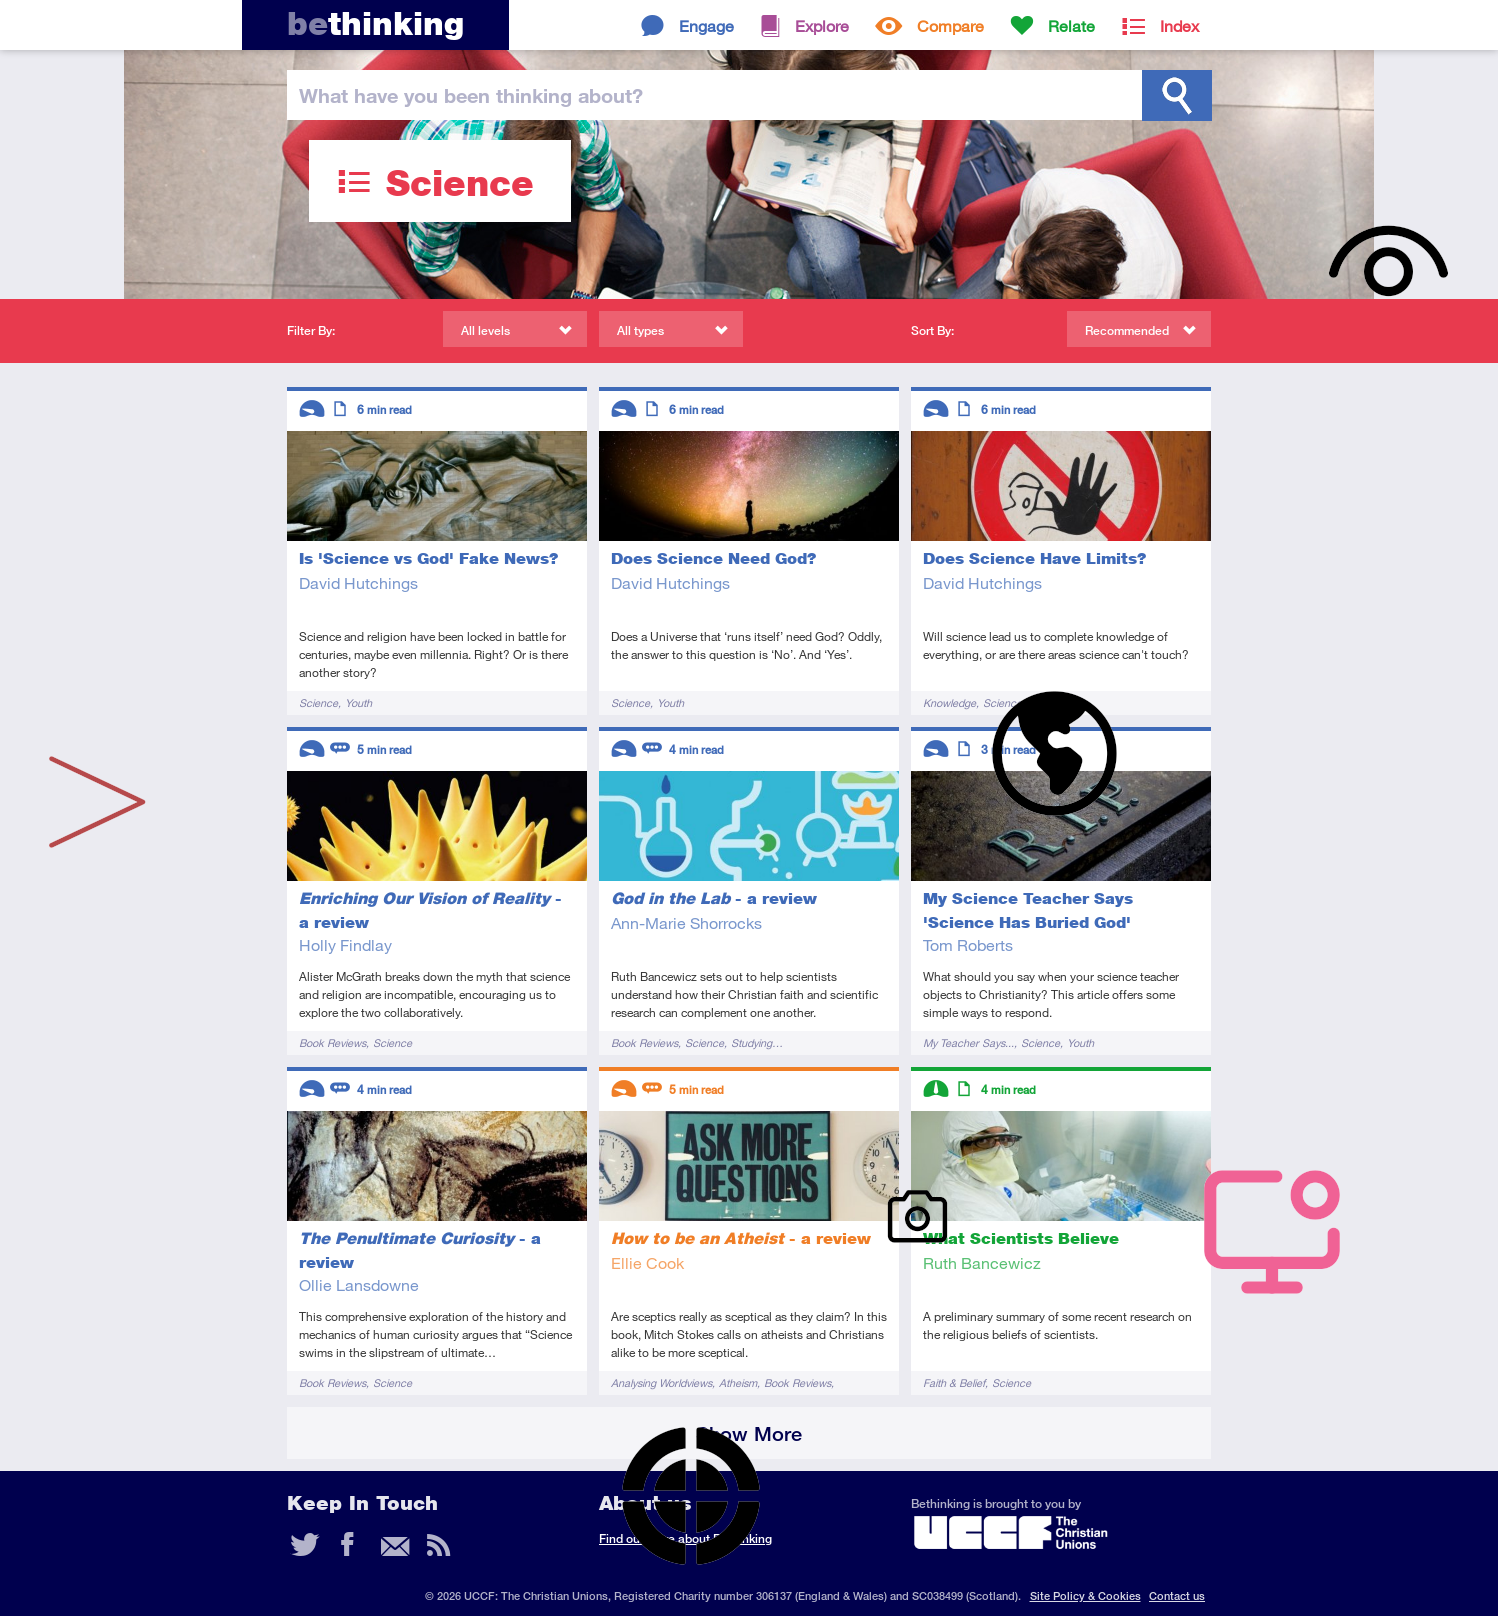 The image size is (1498, 1616). Describe the element at coordinates (1388, 265) in the screenshot. I see `toggle visibility of a file or element` at that location.